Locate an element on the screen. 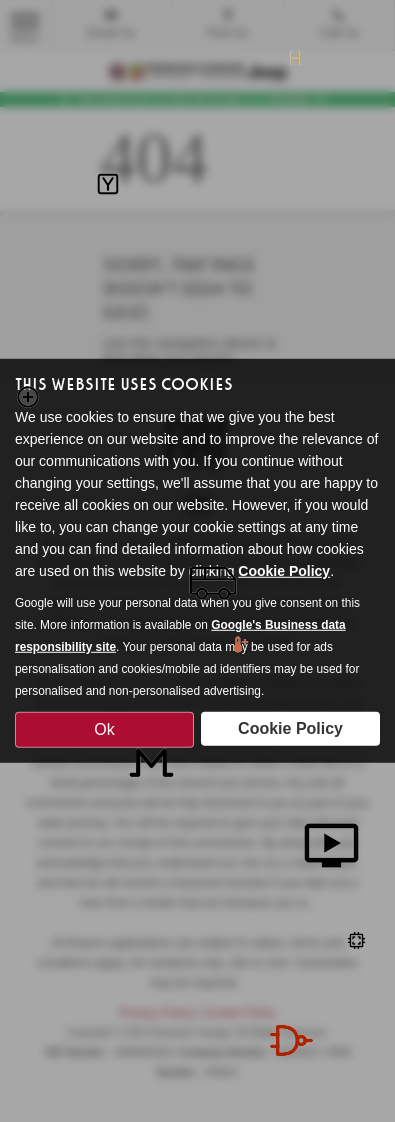  increase temperature setting is located at coordinates (239, 644).